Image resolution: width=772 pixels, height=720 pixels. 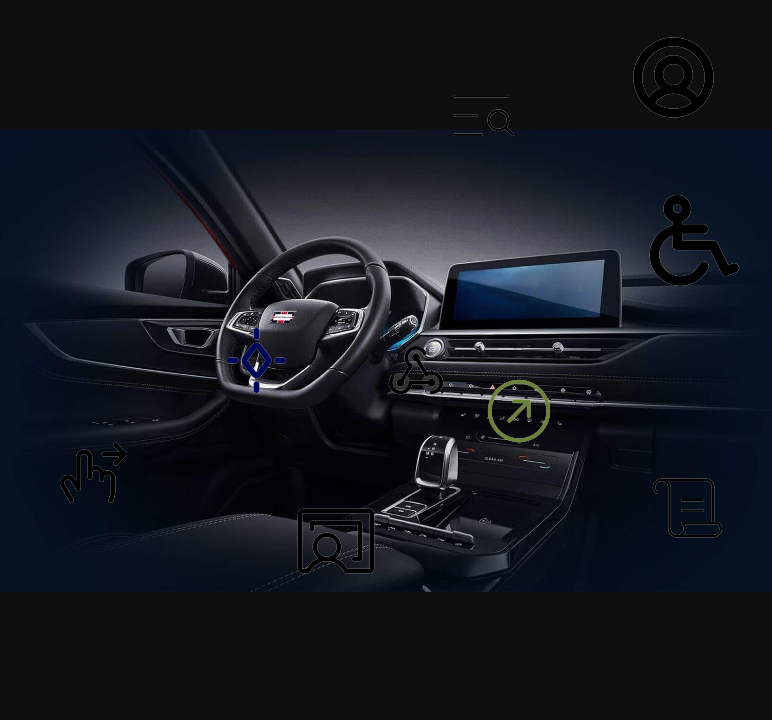 What do you see at coordinates (519, 411) in the screenshot?
I see `open link in new tab or window` at bounding box center [519, 411].